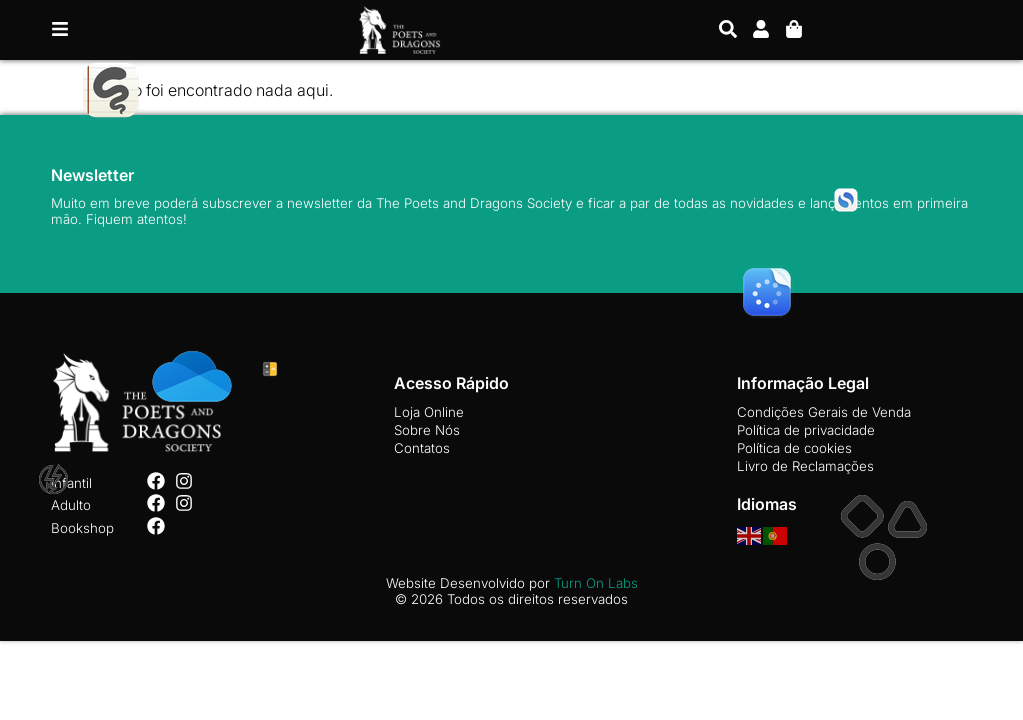 This screenshot has height=720, width=1023. What do you see at coordinates (883, 537) in the screenshot?
I see `access symbols and special characters` at bounding box center [883, 537].